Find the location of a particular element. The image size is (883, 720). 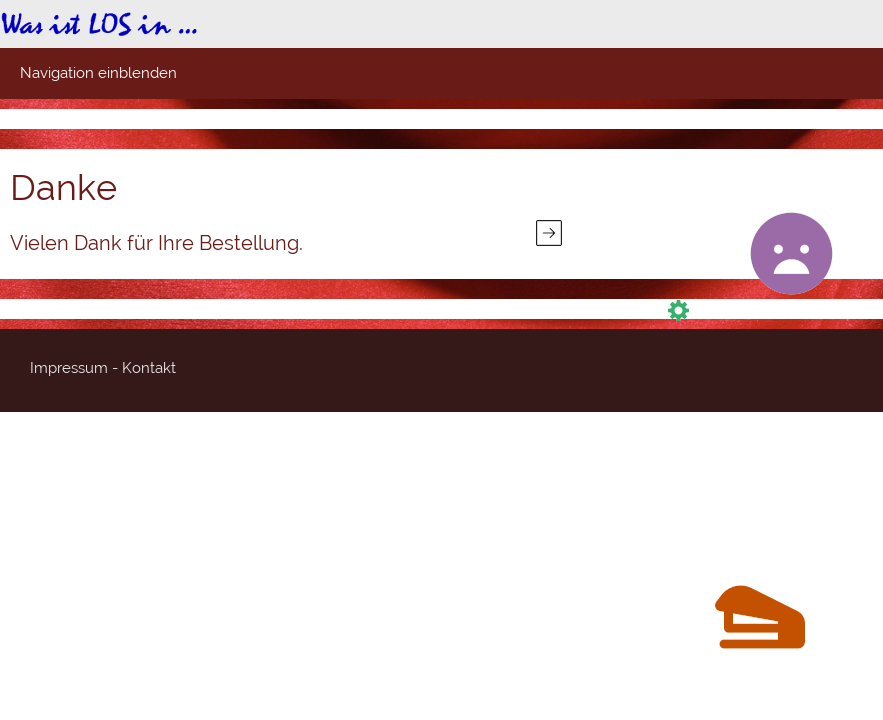

attach or bind documents together is located at coordinates (760, 617).